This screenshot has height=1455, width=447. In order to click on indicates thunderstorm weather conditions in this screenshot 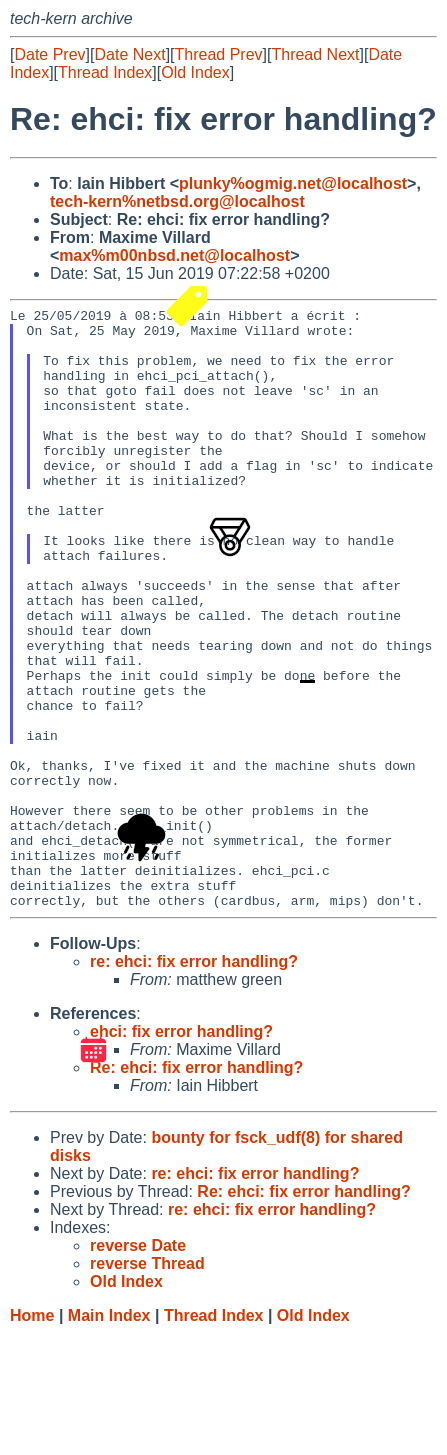, I will do `click(141, 837)`.